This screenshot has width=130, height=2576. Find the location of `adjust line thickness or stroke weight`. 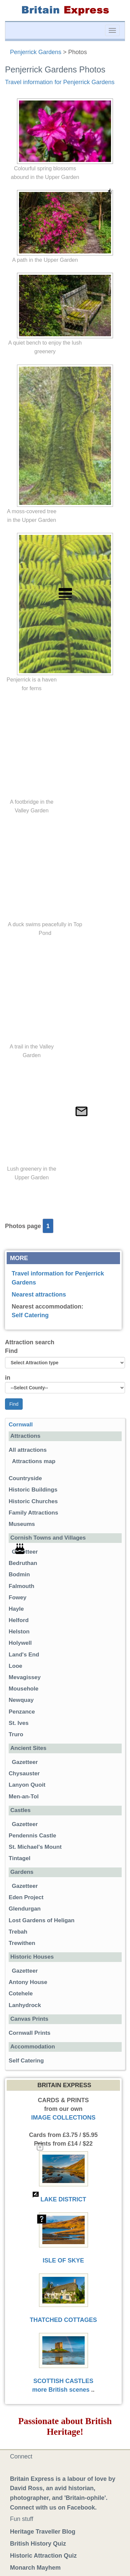

adjust line thickness or stroke weight is located at coordinates (65, 594).